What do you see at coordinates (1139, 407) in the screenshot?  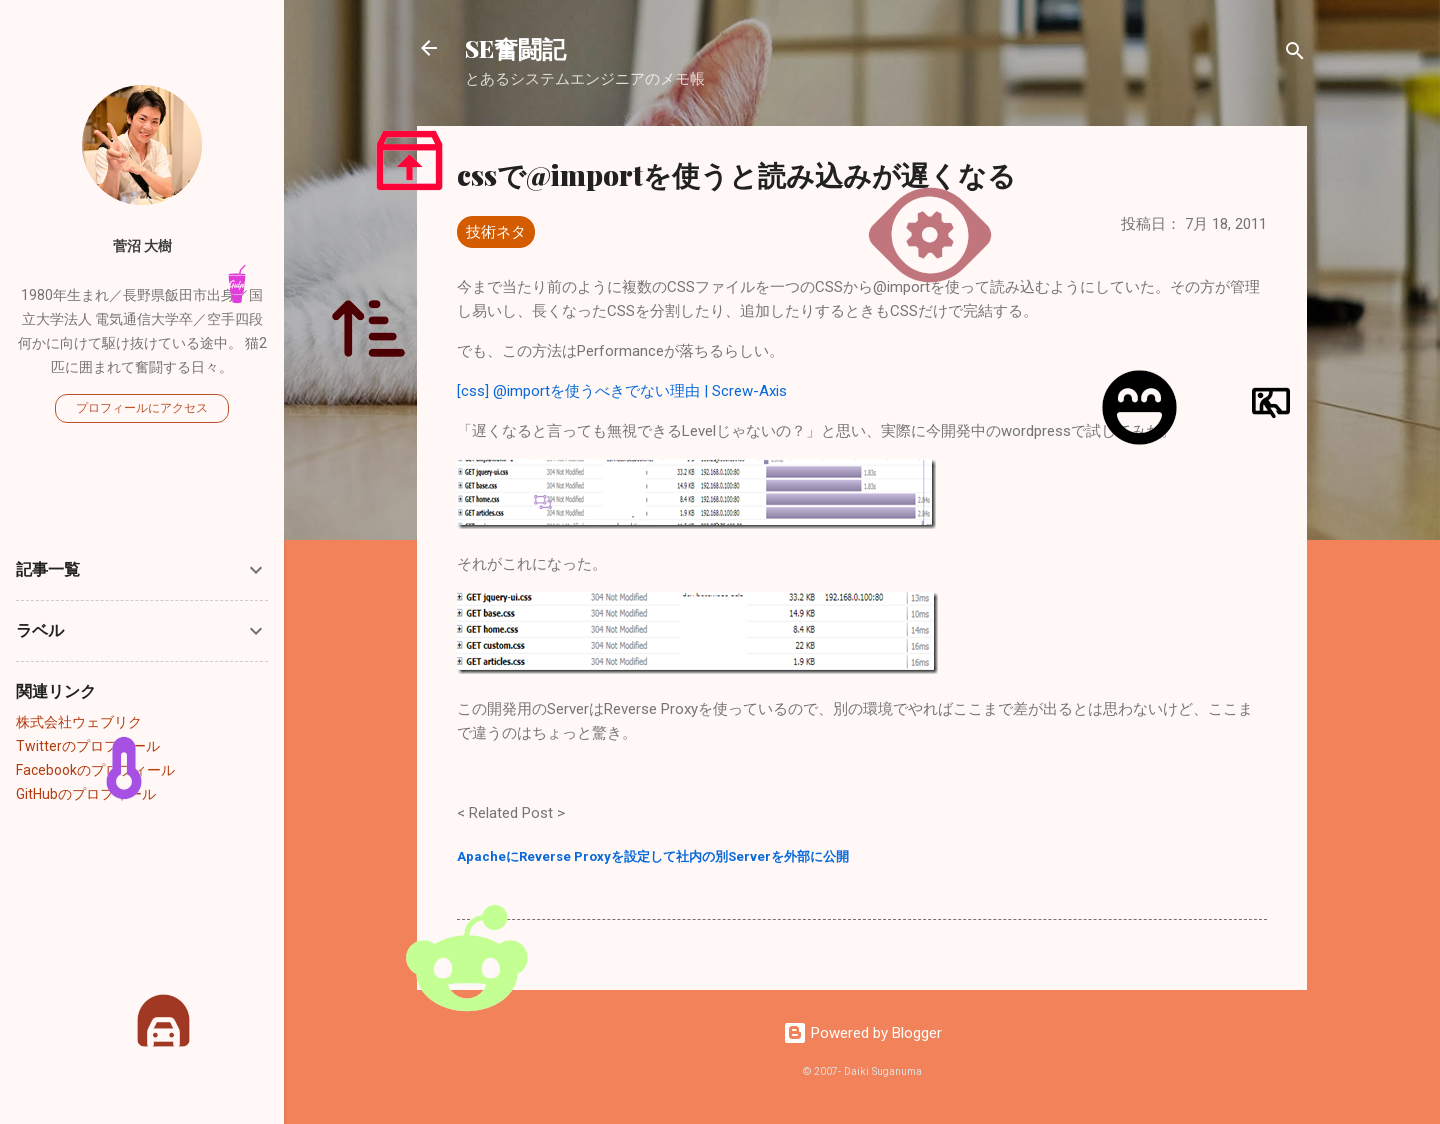 I see `add a reaction to a message` at bounding box center [1139, 407].